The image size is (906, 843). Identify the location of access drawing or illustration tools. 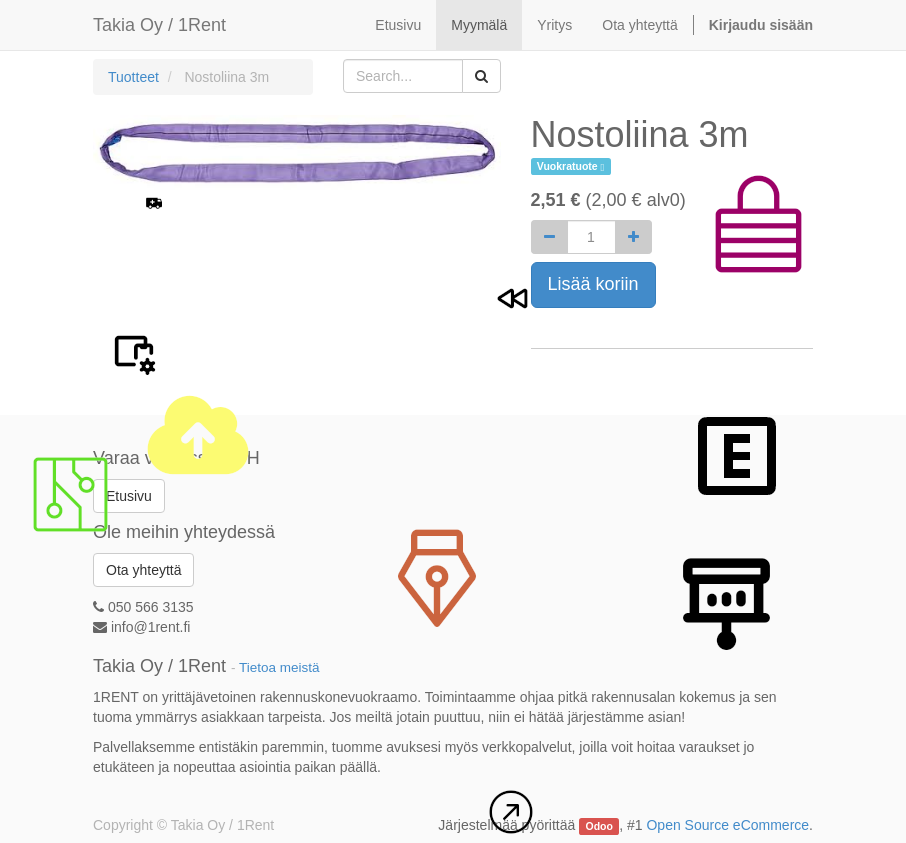
(437, 575).